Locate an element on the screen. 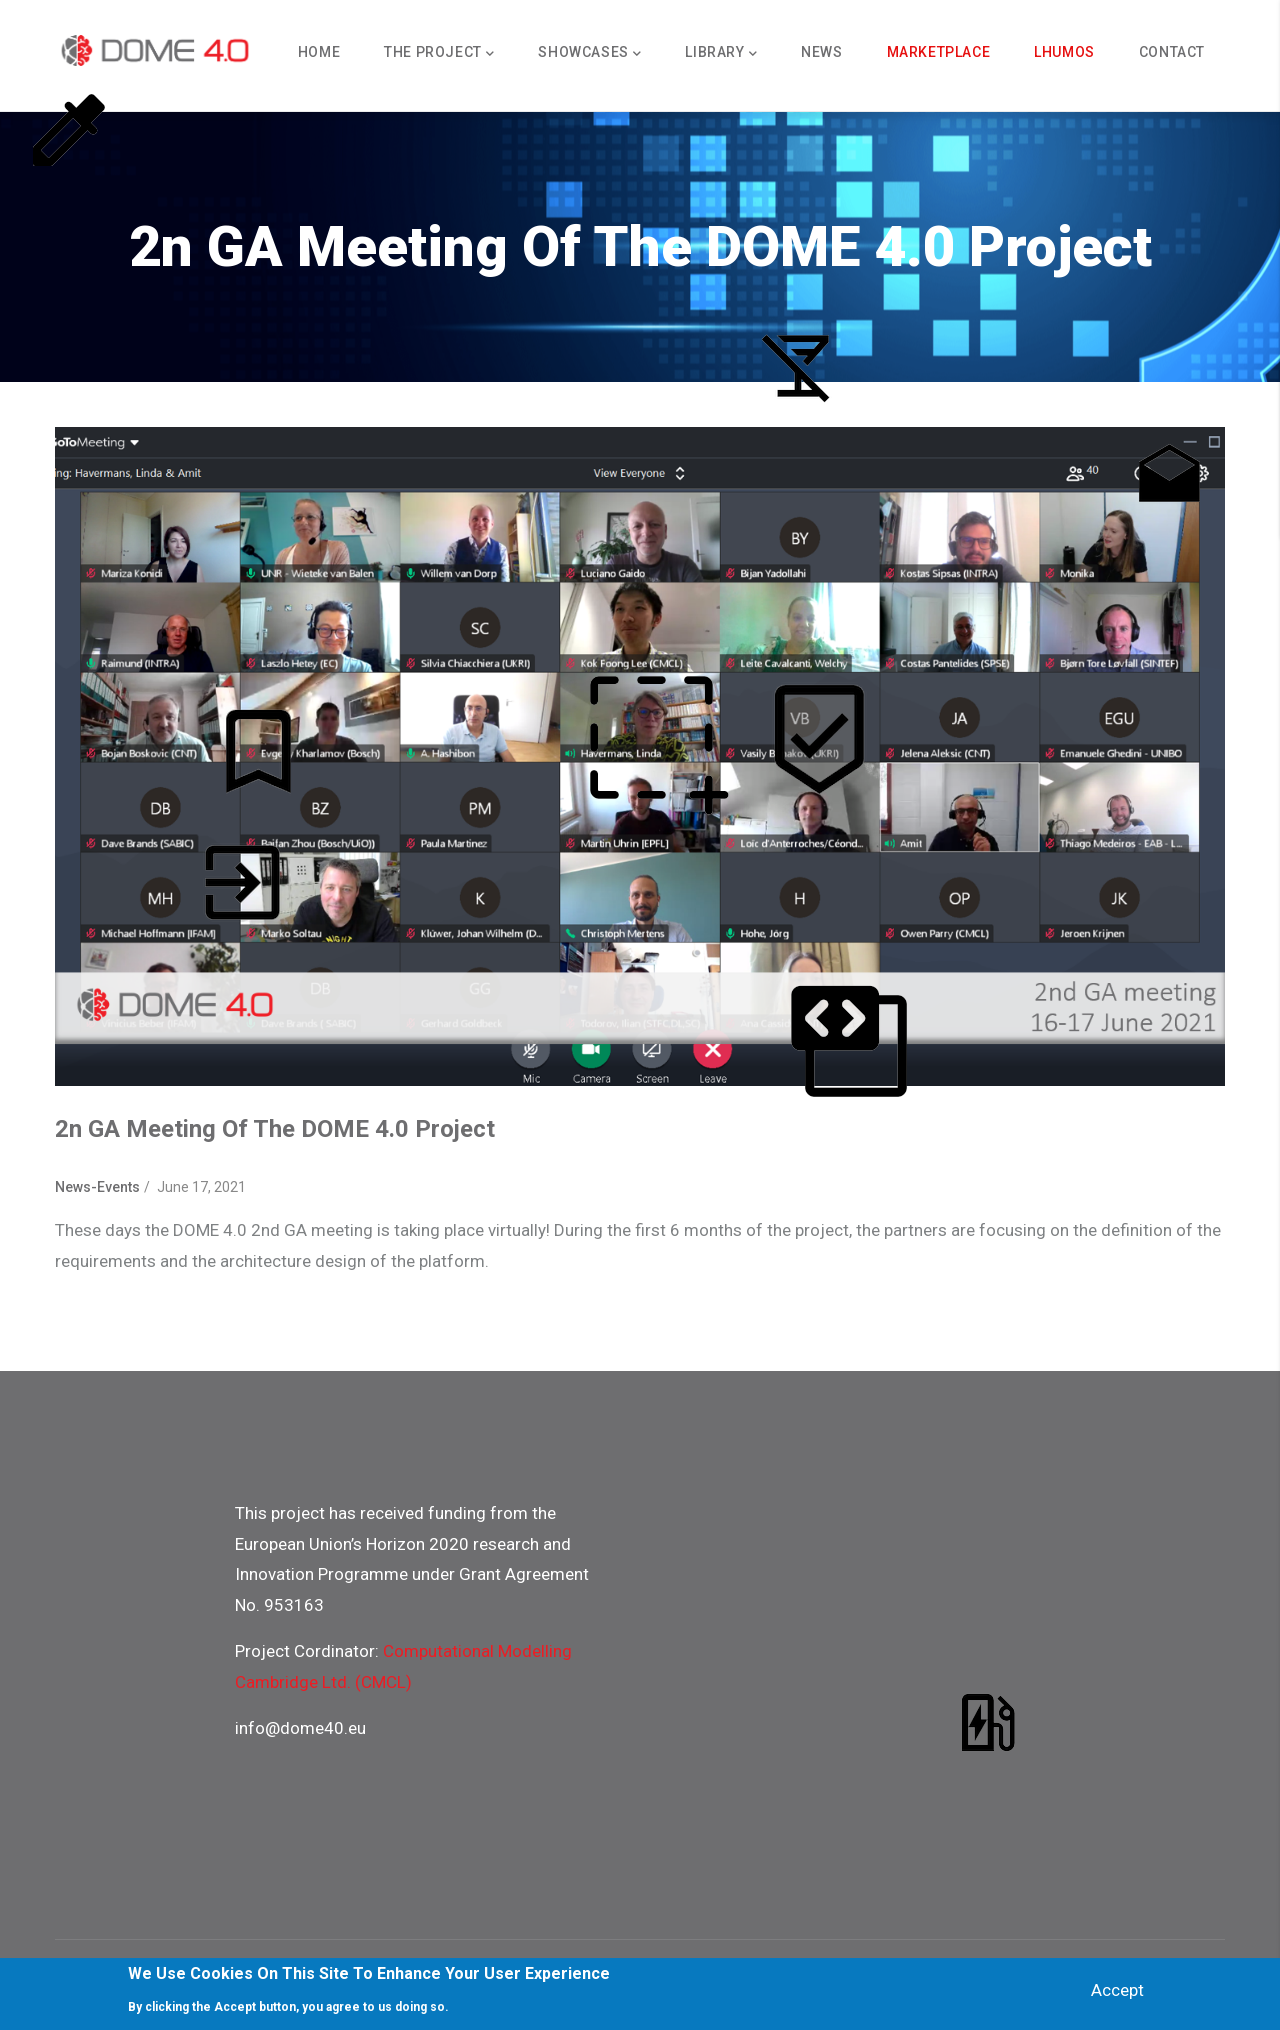 This screenshot has height=2030, width=1280. log out of the current session is located at coordinates (242, 882).